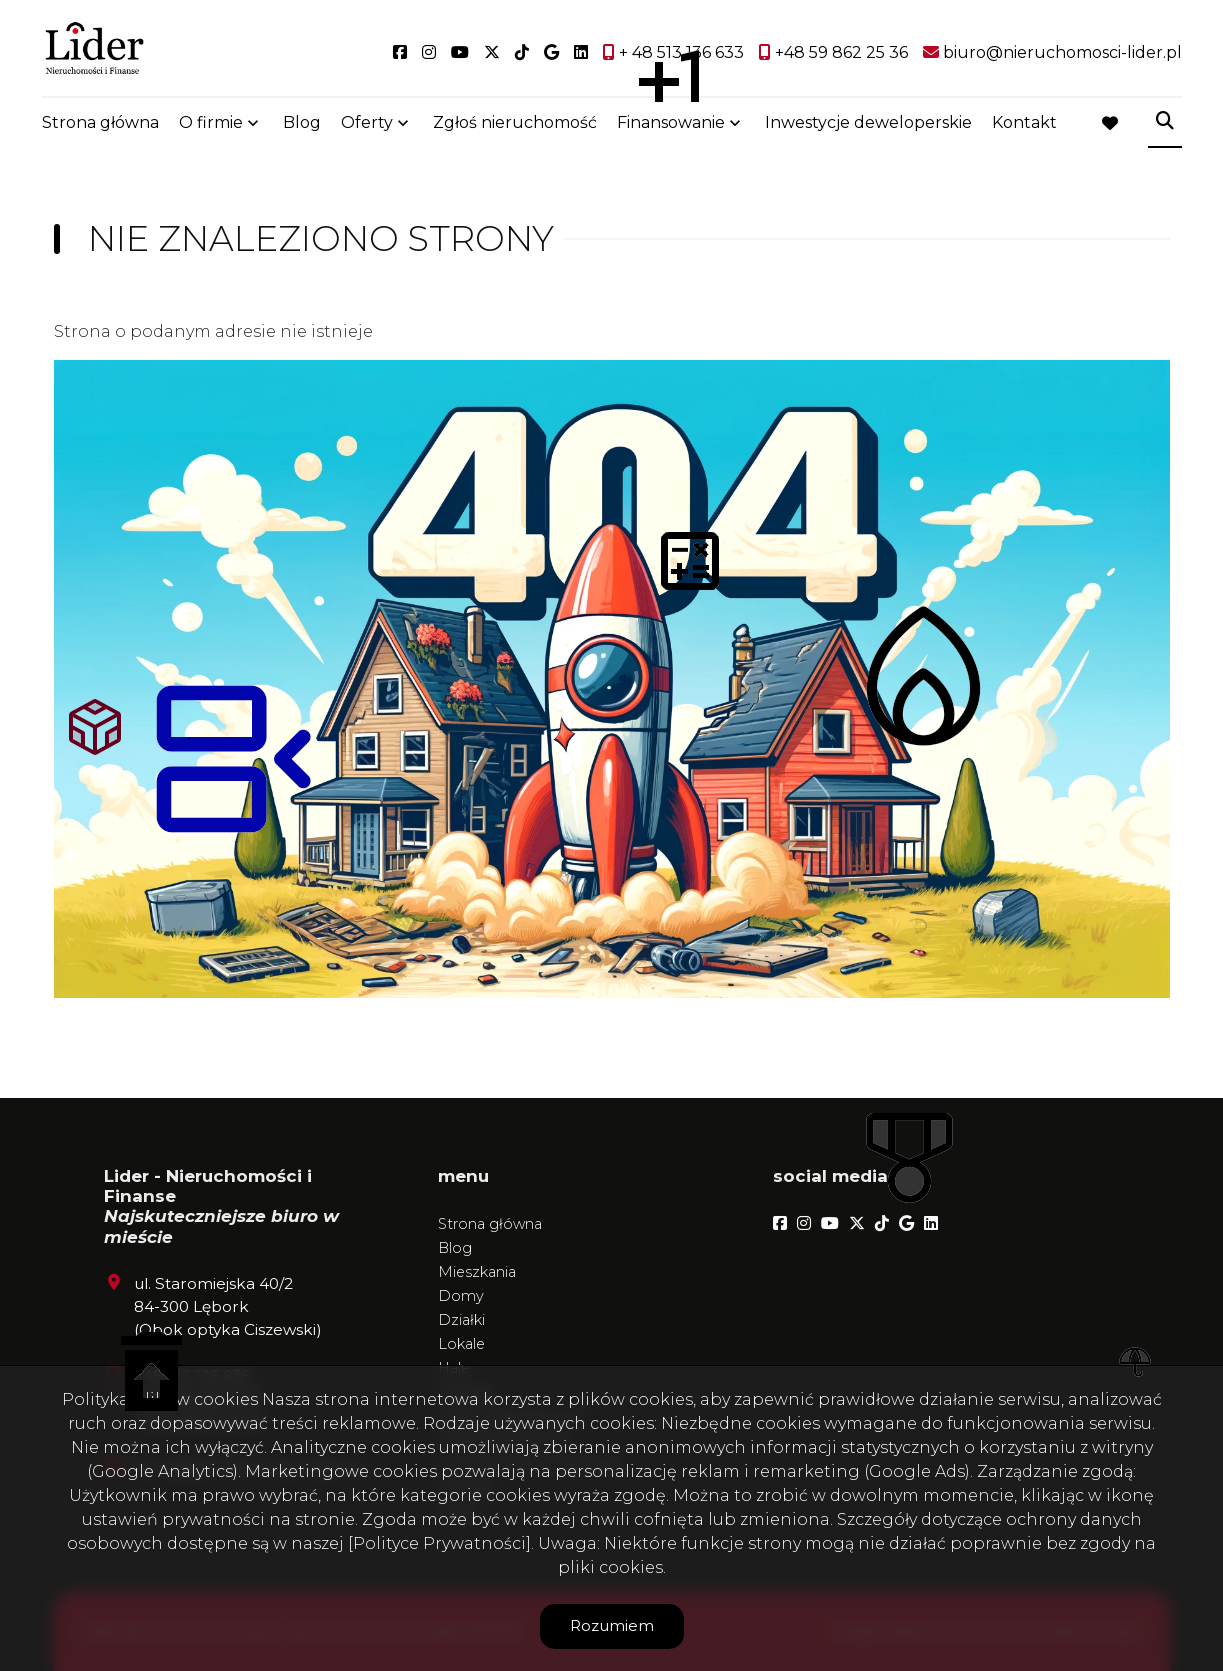  Describe the element at coordinates (1135, 1362) in the screenshot. I see `view weather protection or rain forecast` at that location.